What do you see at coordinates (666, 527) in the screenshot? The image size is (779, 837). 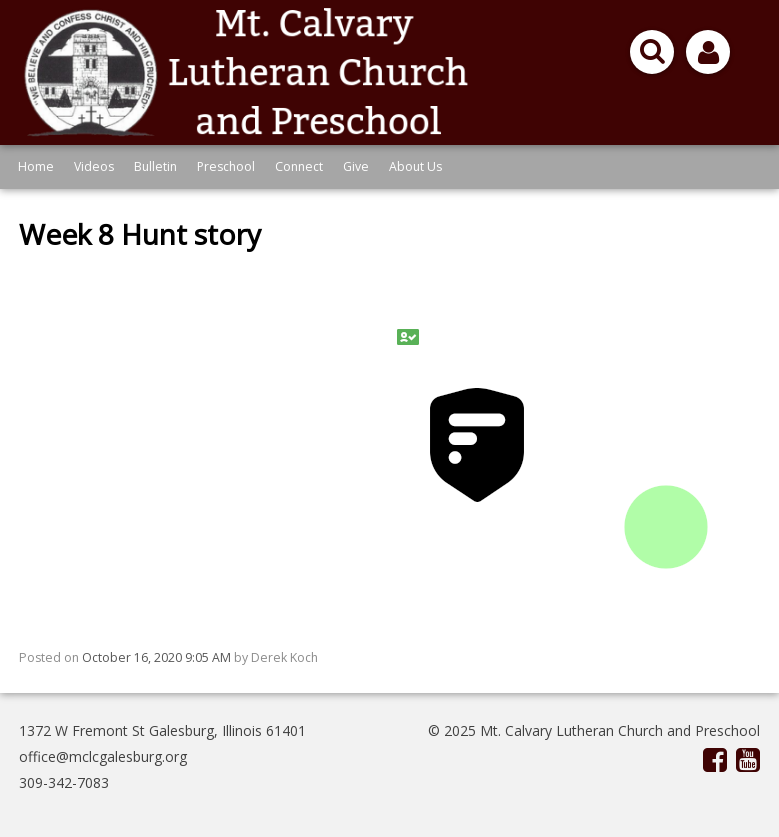 I see `unselected or inactive radio button option` at bounding box center [666, 527].